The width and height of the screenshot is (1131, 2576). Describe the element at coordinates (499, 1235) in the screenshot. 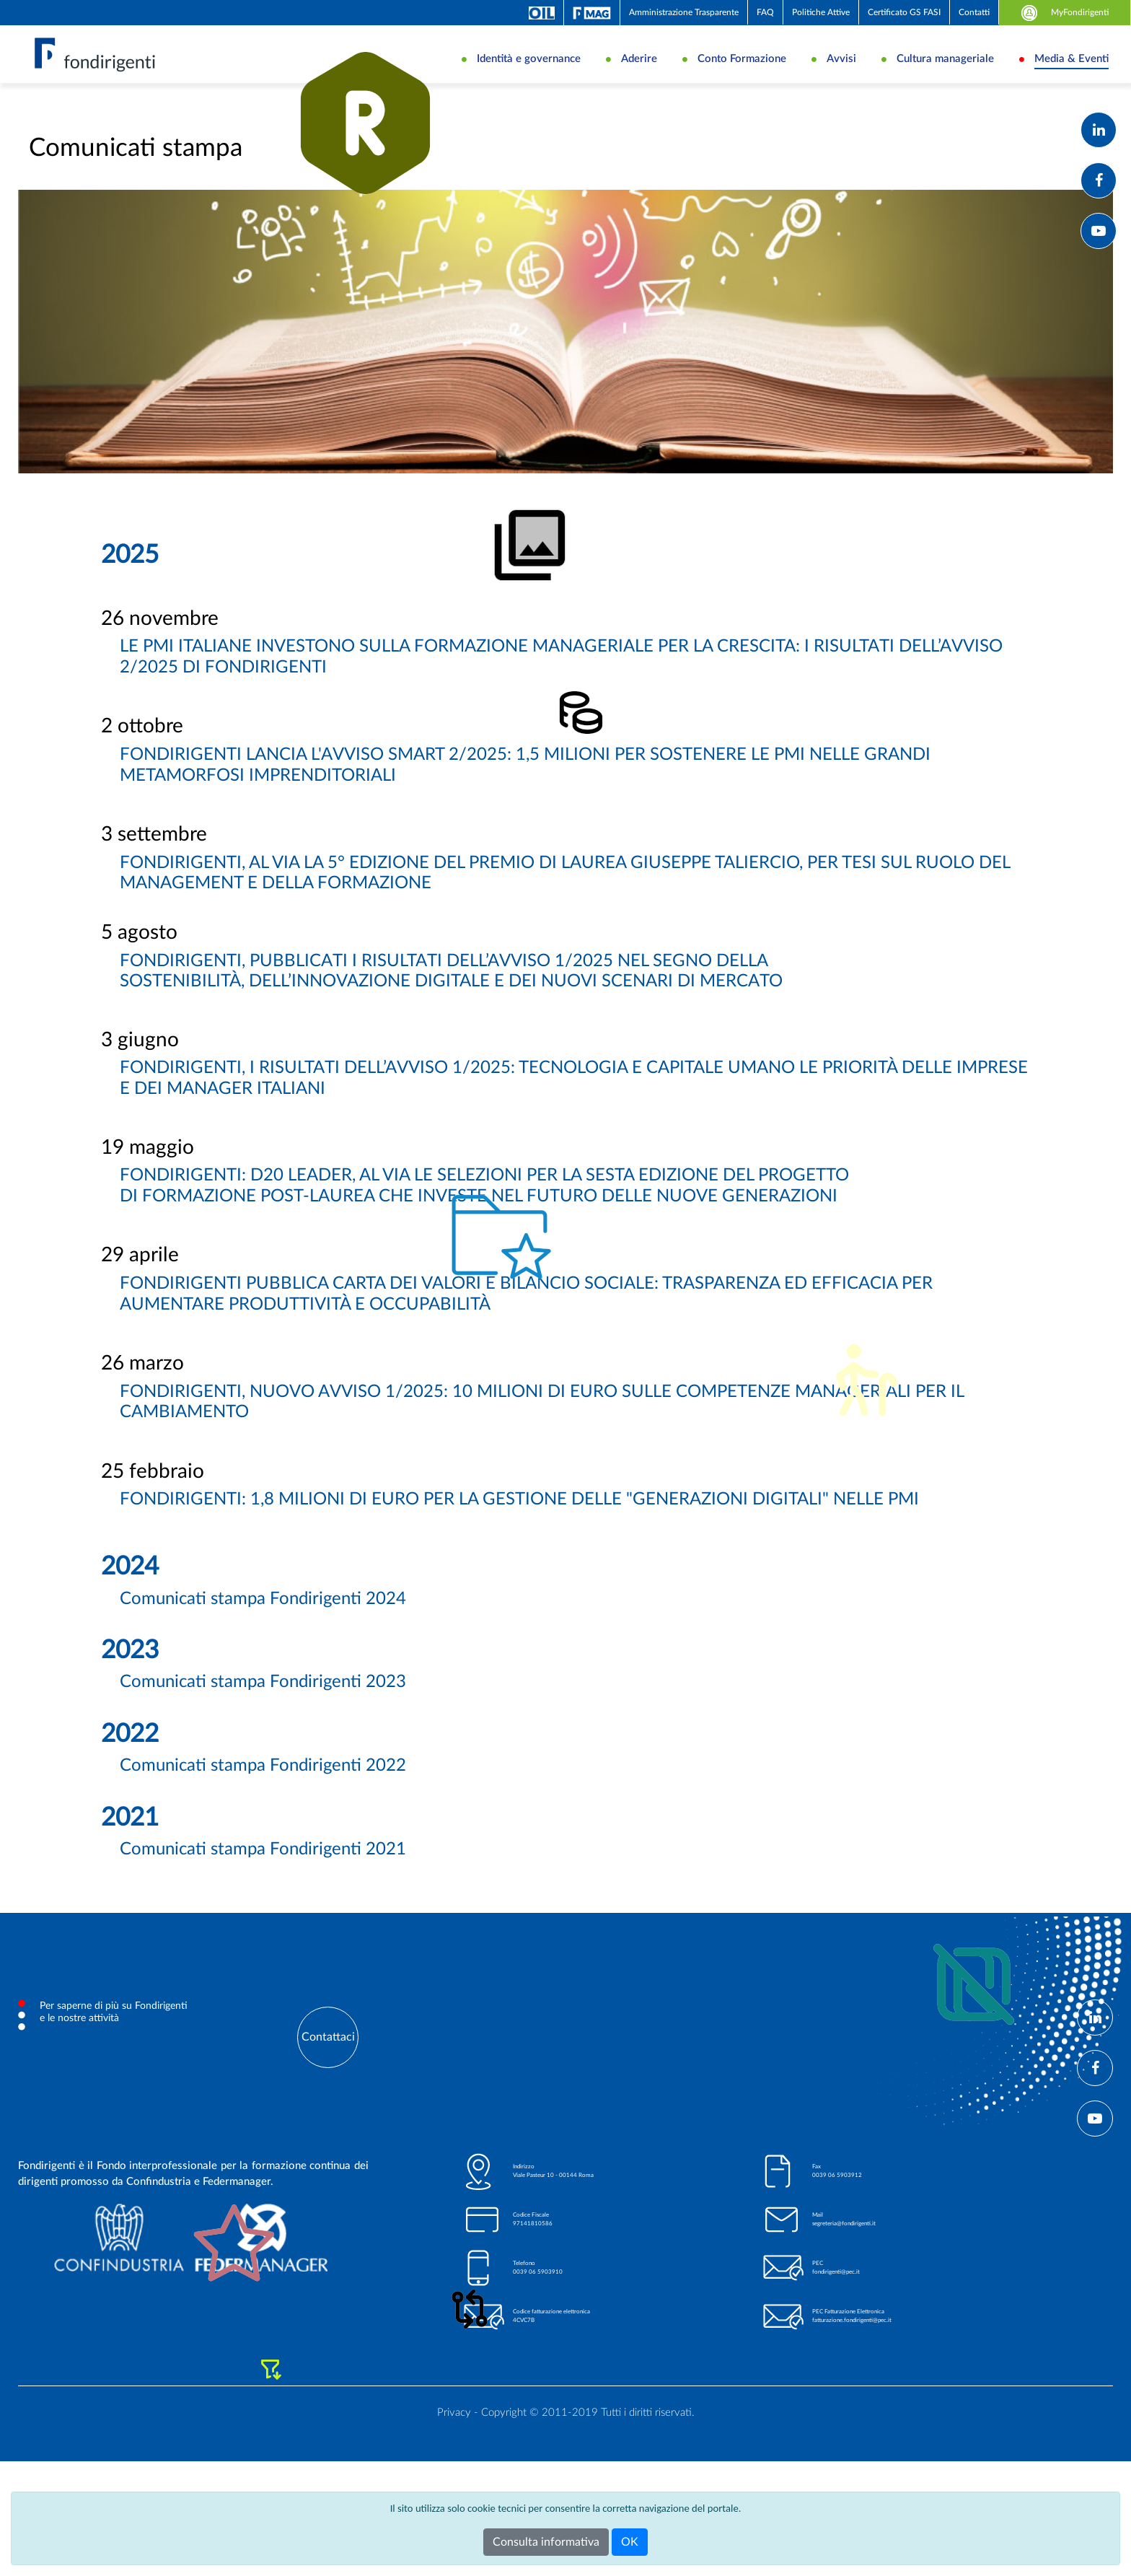

I see `access your starred or favorite folders` at that location.